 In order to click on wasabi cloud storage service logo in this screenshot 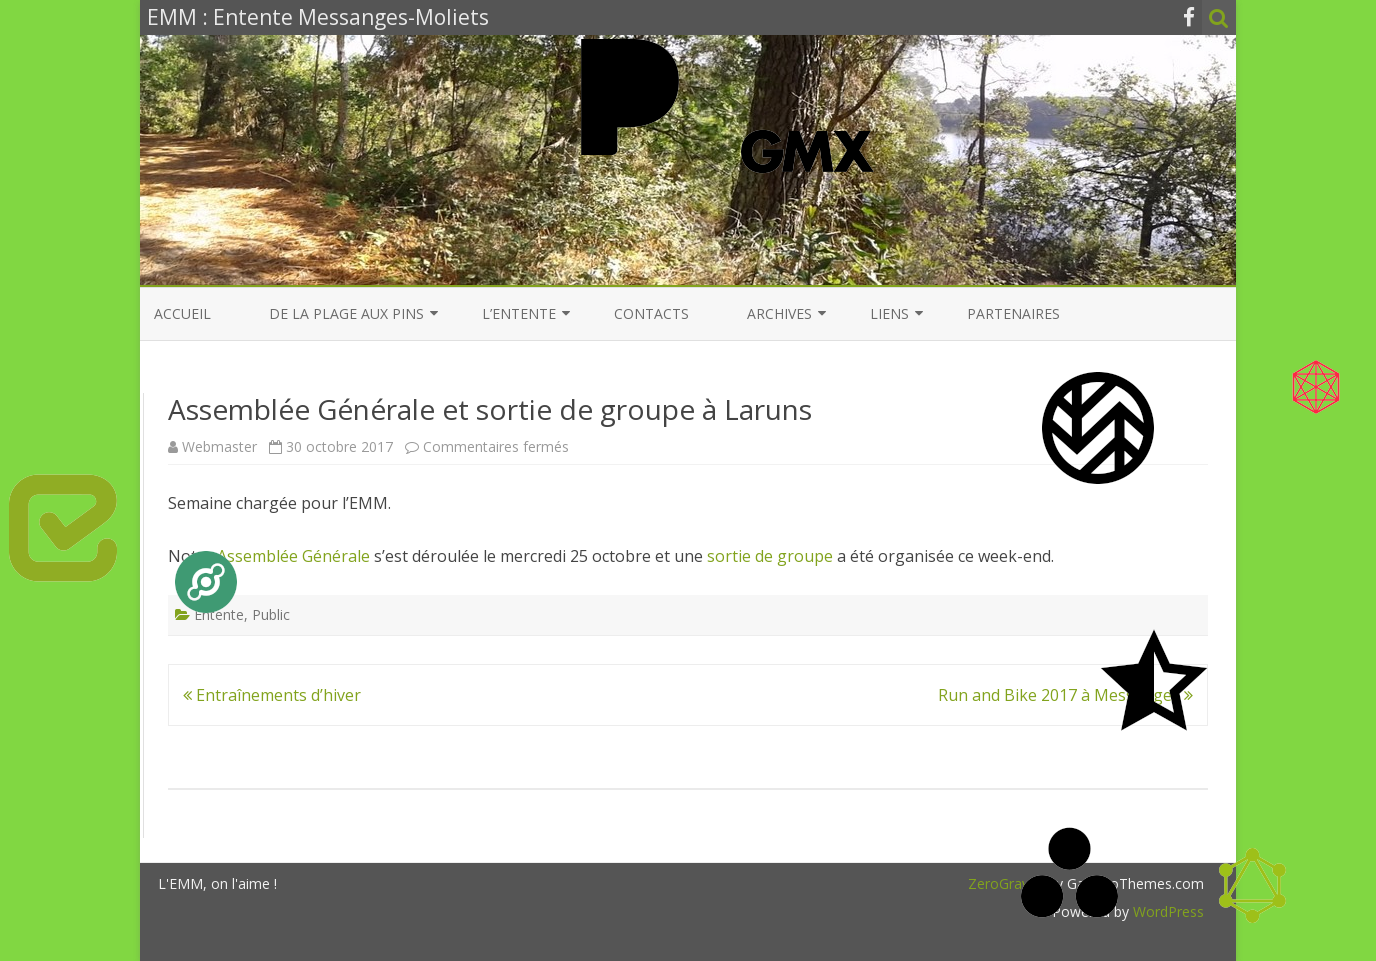, I will do `click(1098, 428)`.